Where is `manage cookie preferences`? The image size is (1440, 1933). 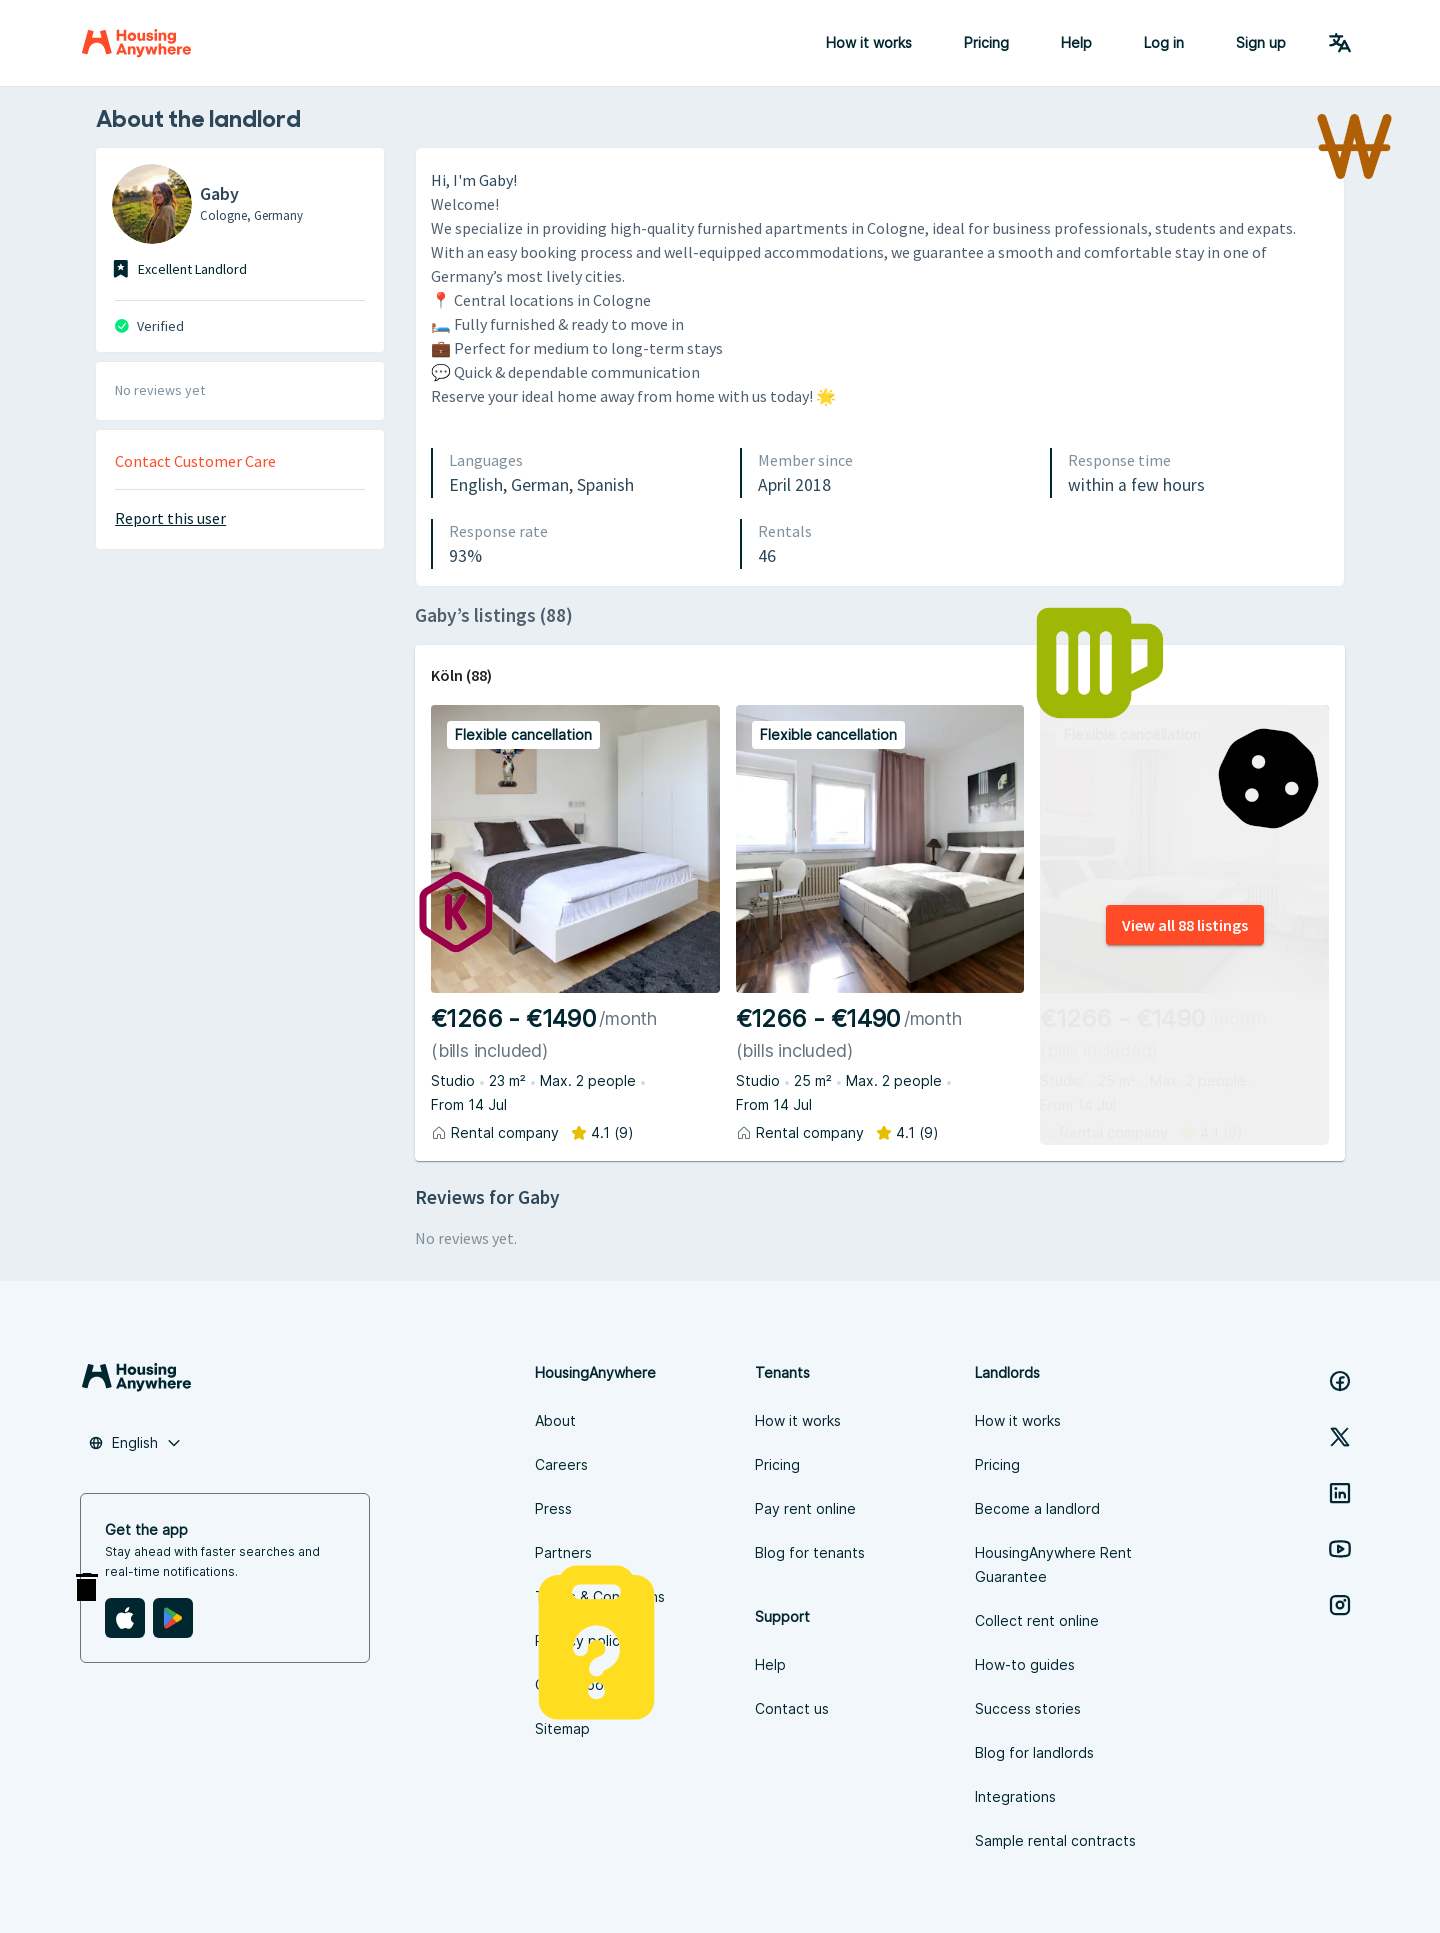
manage cookie preferences is located at coordinates (1268, 778).